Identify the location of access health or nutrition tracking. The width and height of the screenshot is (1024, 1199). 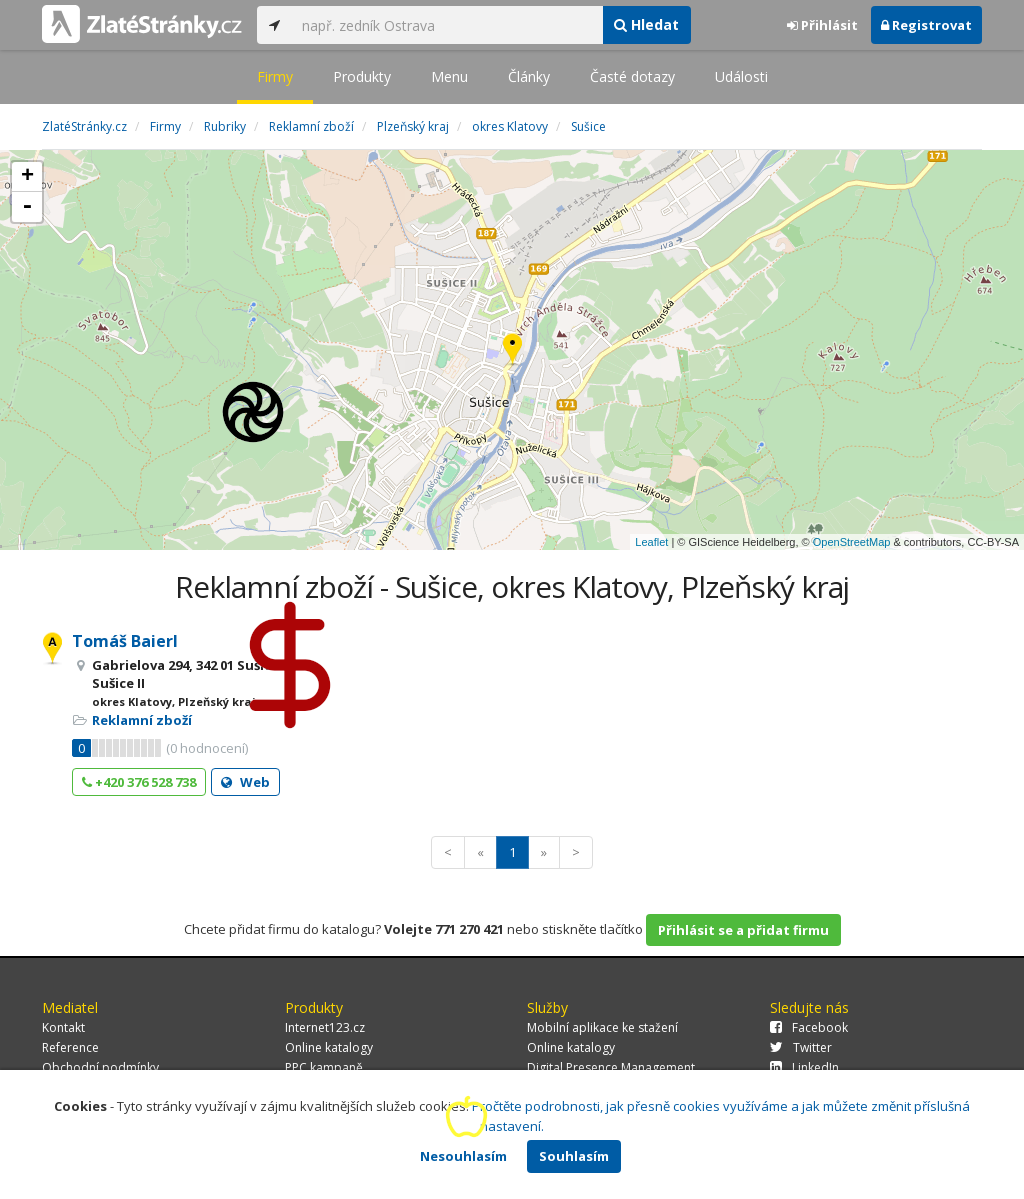
(466, 1116).